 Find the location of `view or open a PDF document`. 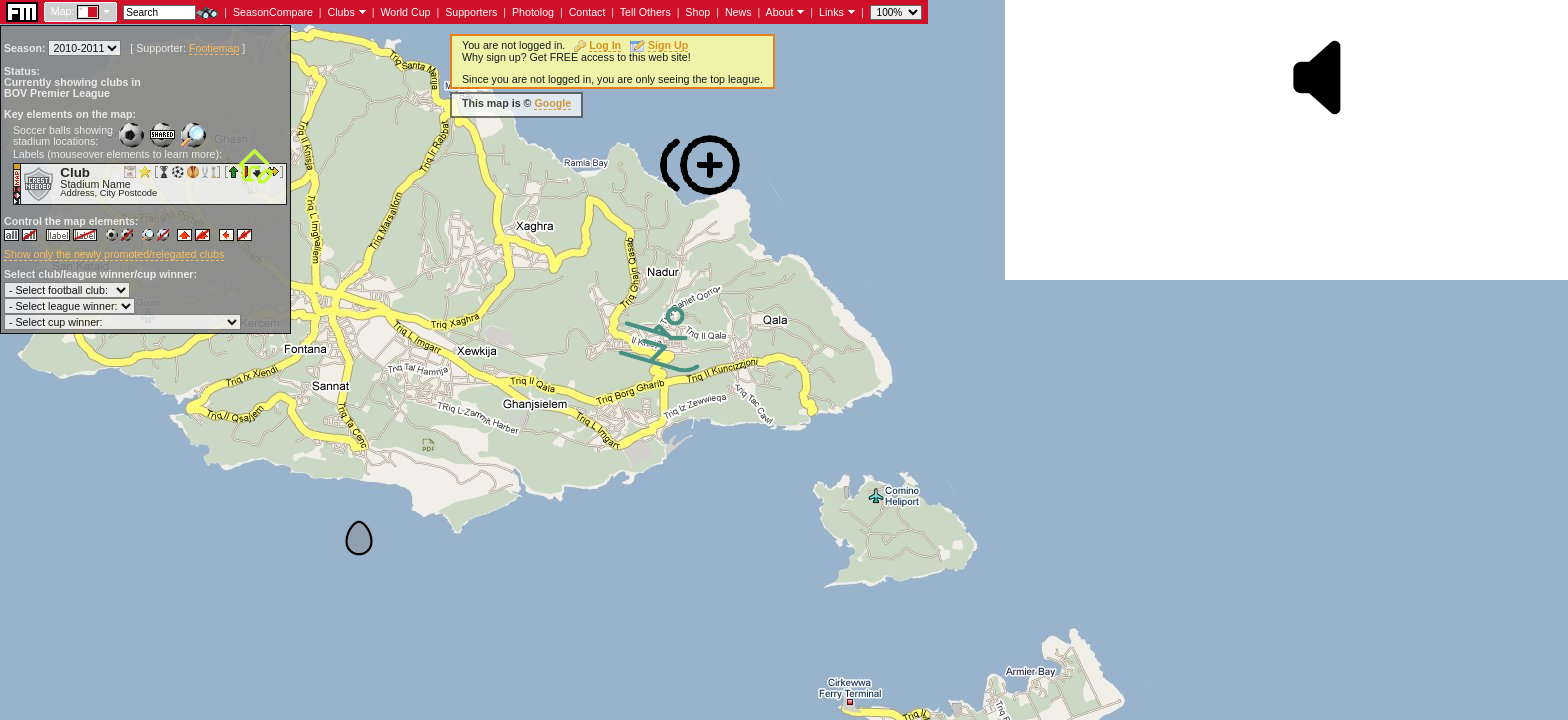

view or open a PDF document is located at coordinates (428, 445).